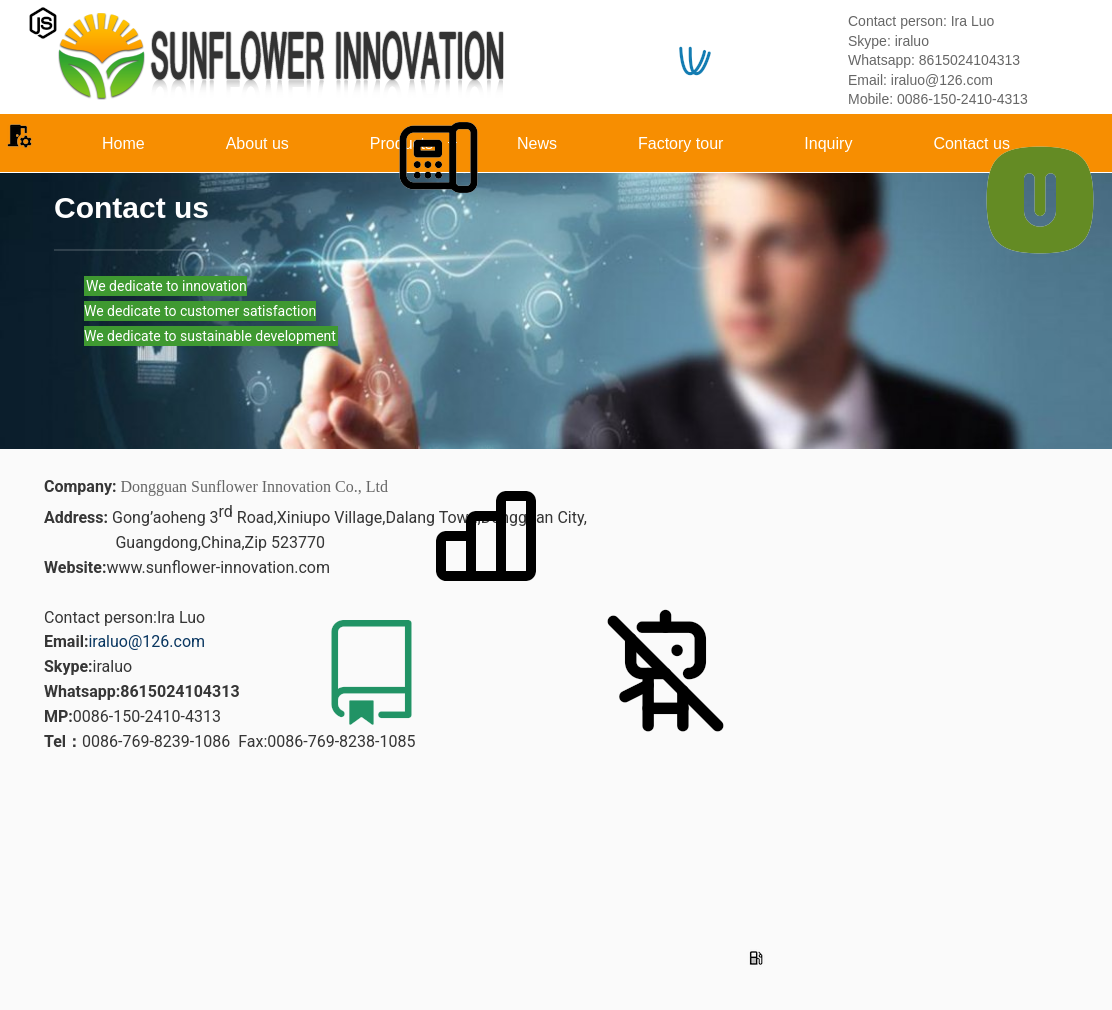 The image size is (1112, 1010). I want to click on indicates an unread item or status, so click(1040, 200).